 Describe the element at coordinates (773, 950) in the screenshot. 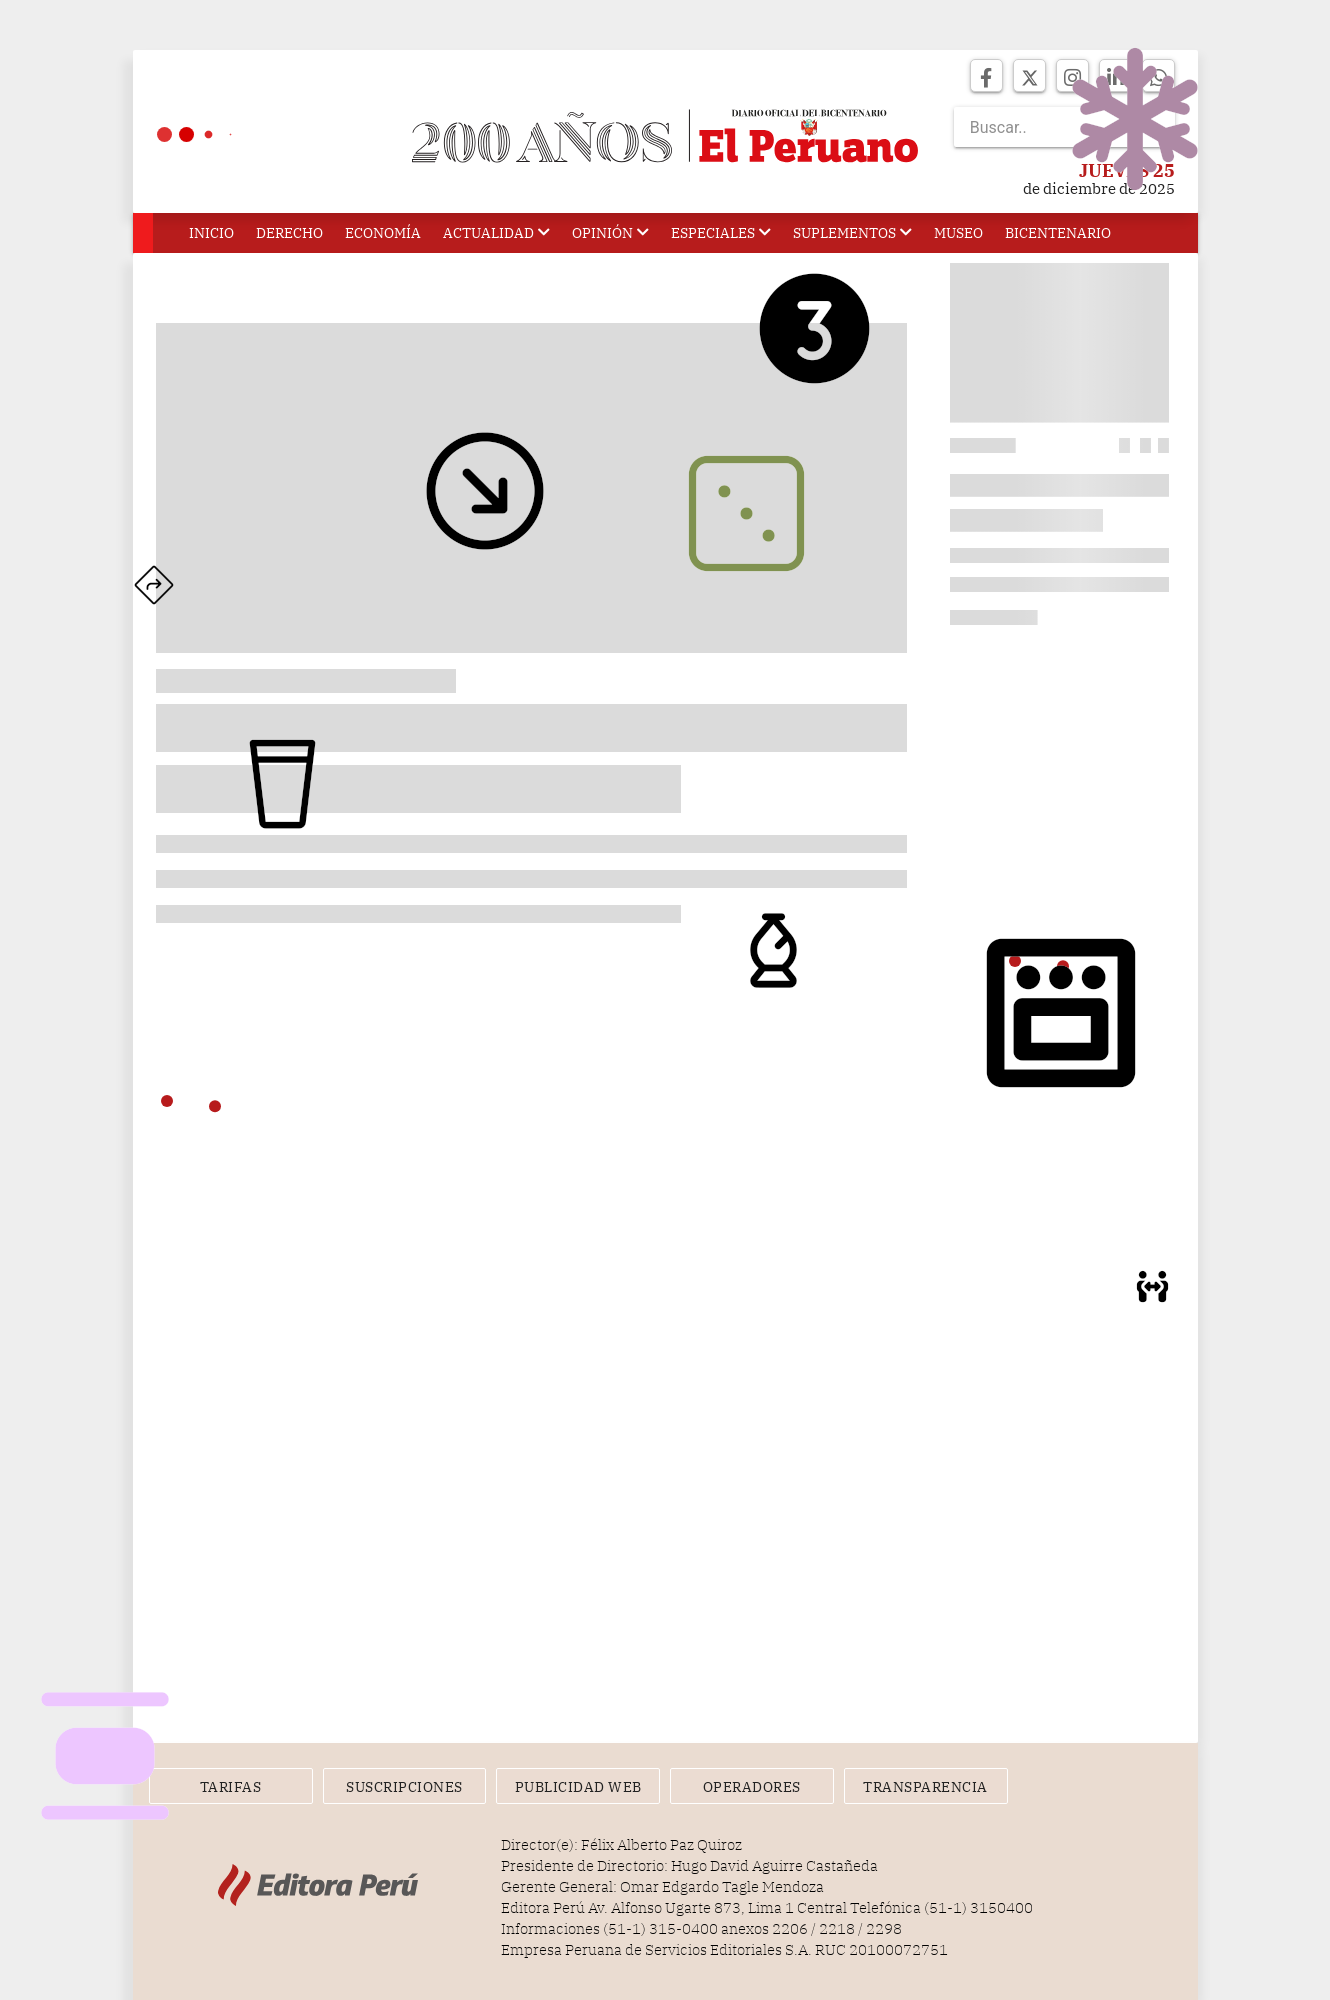

I see `select the bishop piece in a chess game` at that location.